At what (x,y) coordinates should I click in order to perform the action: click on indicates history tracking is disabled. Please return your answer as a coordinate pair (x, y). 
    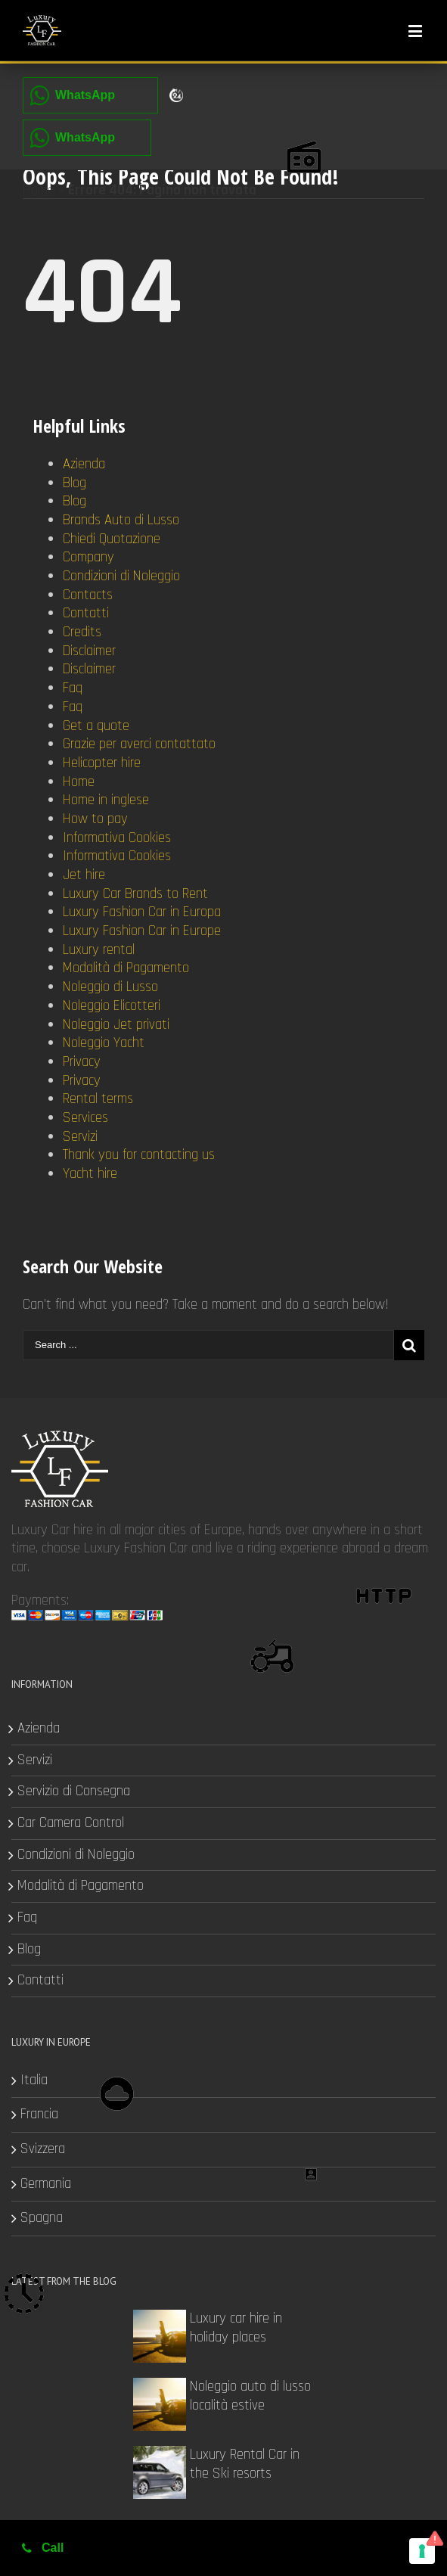
    Looking at the image, I should click on (23, 2293).